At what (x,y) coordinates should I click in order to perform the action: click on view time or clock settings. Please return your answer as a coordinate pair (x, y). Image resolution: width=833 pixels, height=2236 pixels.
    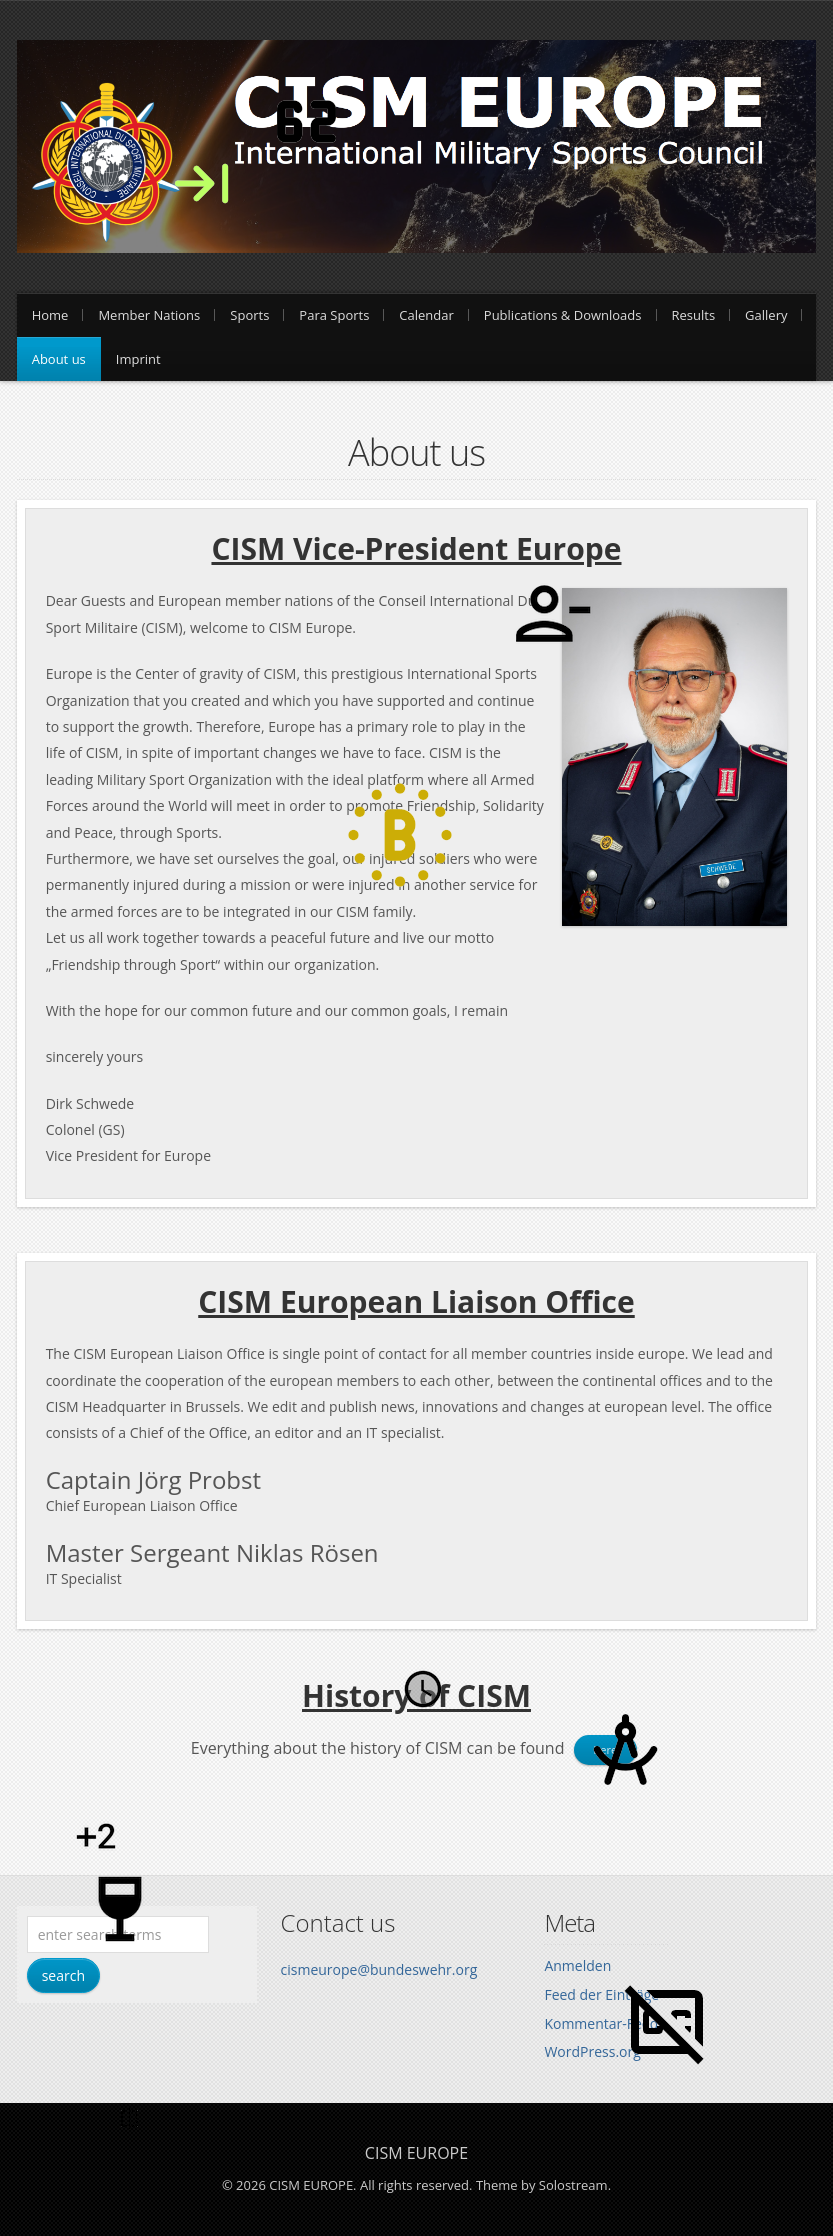
    Looking at the image, I should click on (423, 1689).